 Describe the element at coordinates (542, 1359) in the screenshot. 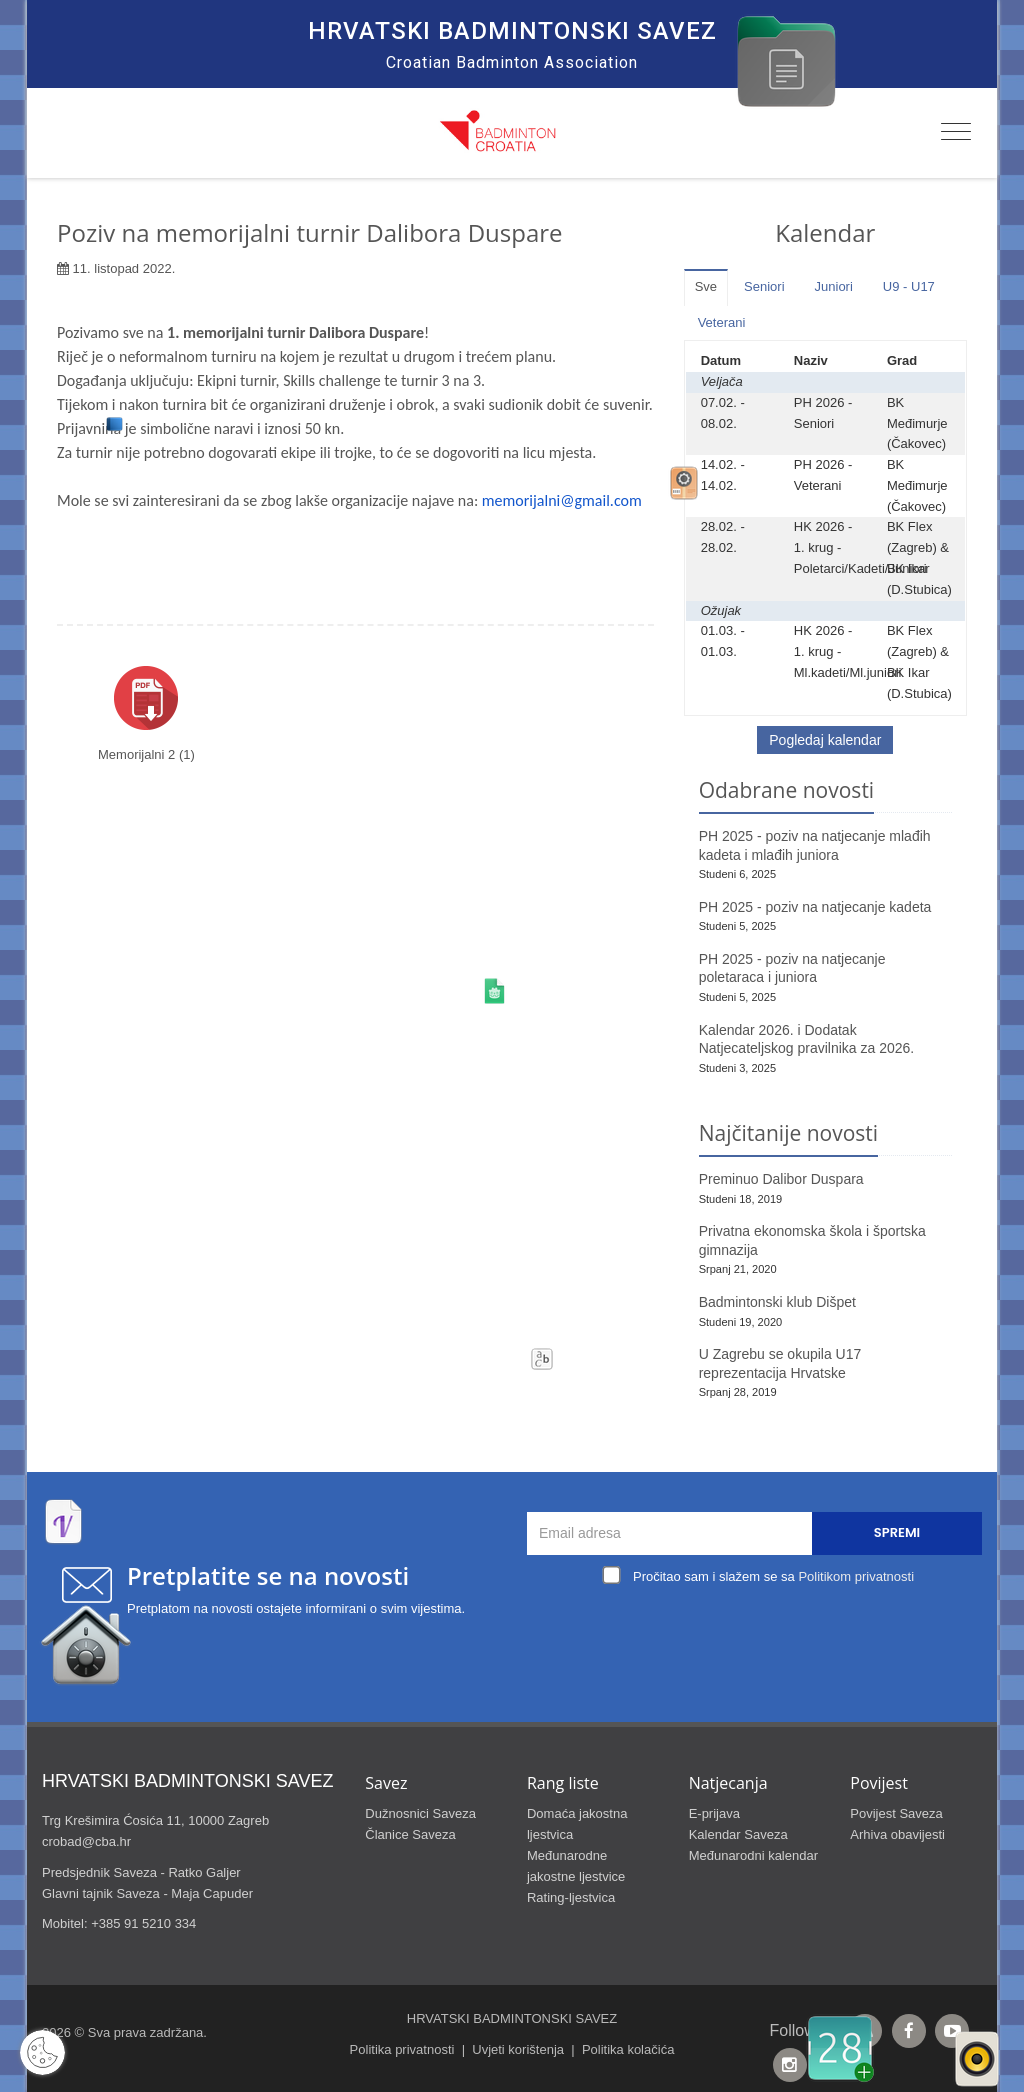

I see `access font and typography settings` at that location.